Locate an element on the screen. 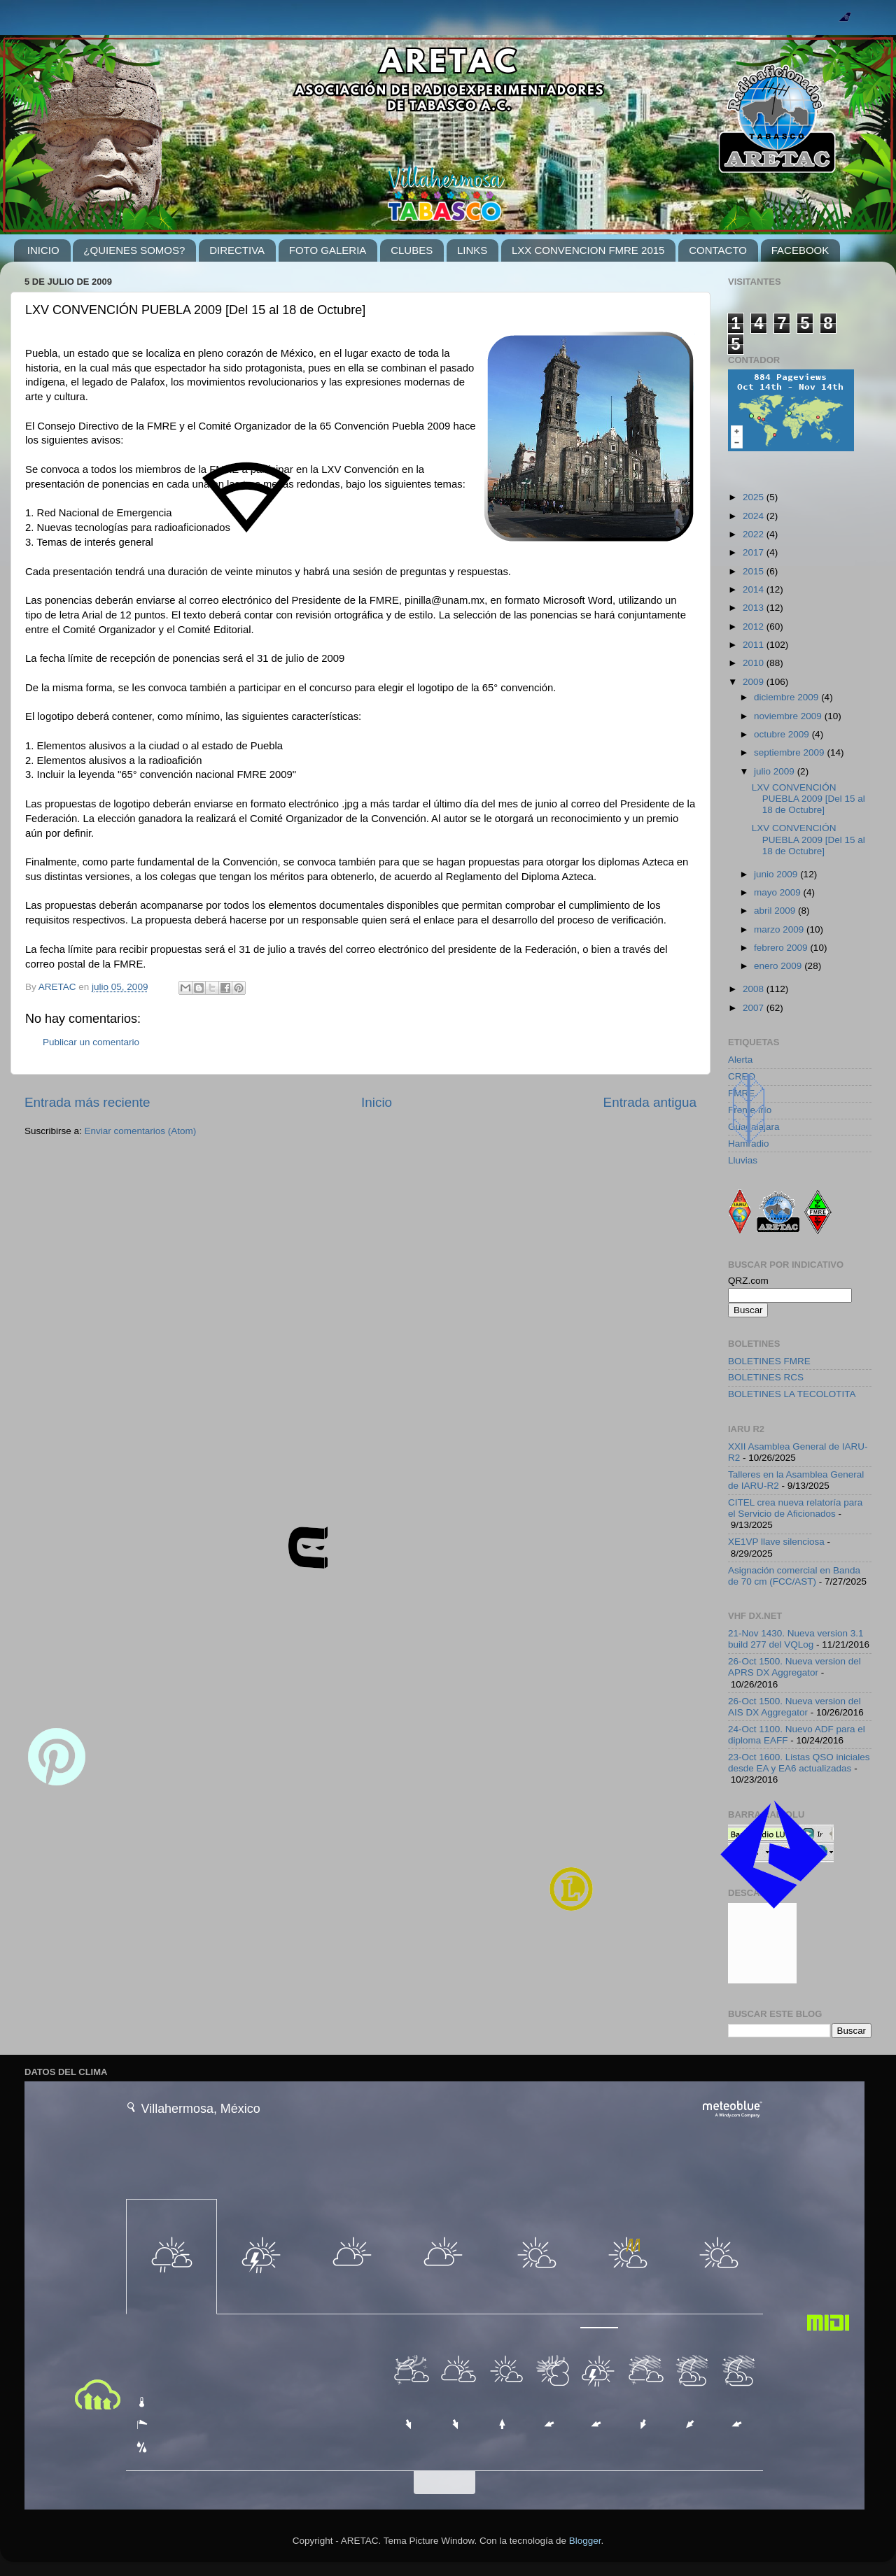 The image size is (896, 2576). visit MDN Web Docs for developer documentation is located at coordinates (633, 2245).